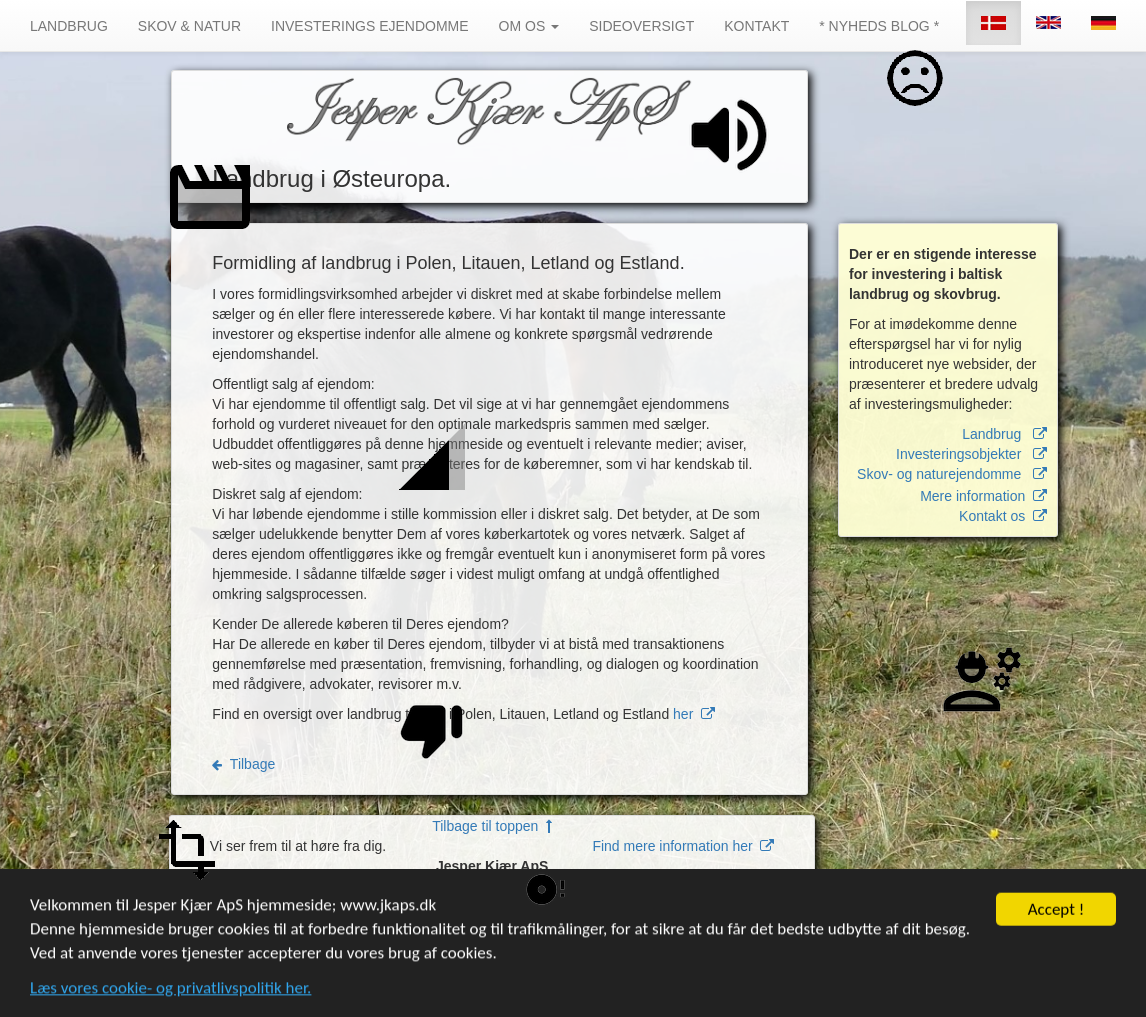  I want to click on indicates current cellular network signal strength, so click(432, 457).